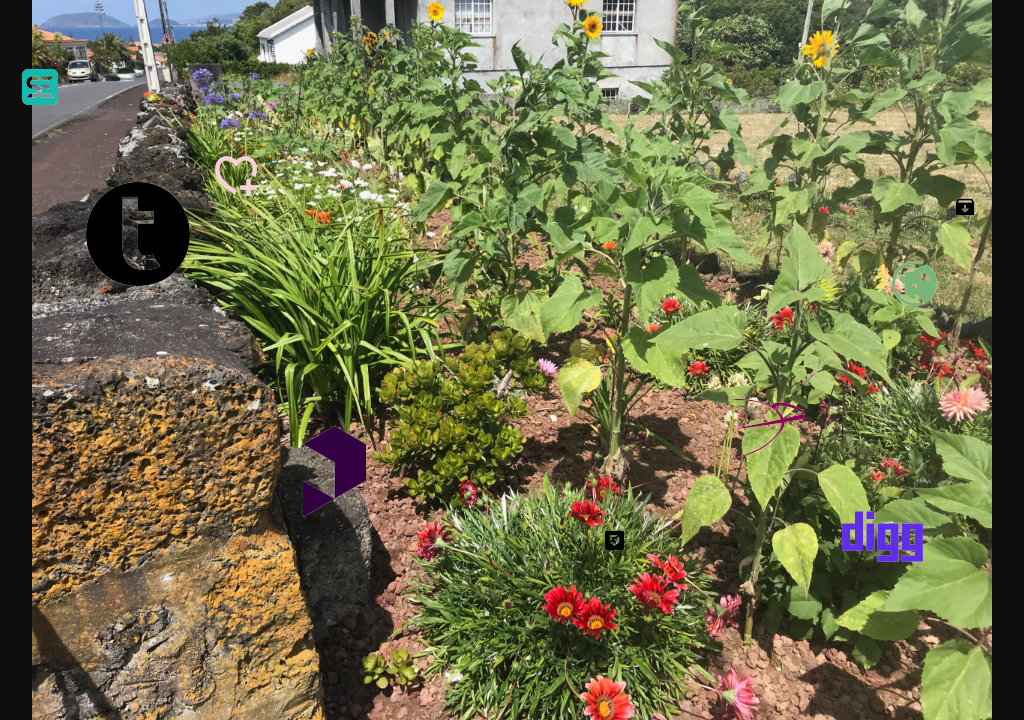  Describe the element at coordinates (965, 207) in the screenshot. I see `archive selected messages to inbox storage` at that location.